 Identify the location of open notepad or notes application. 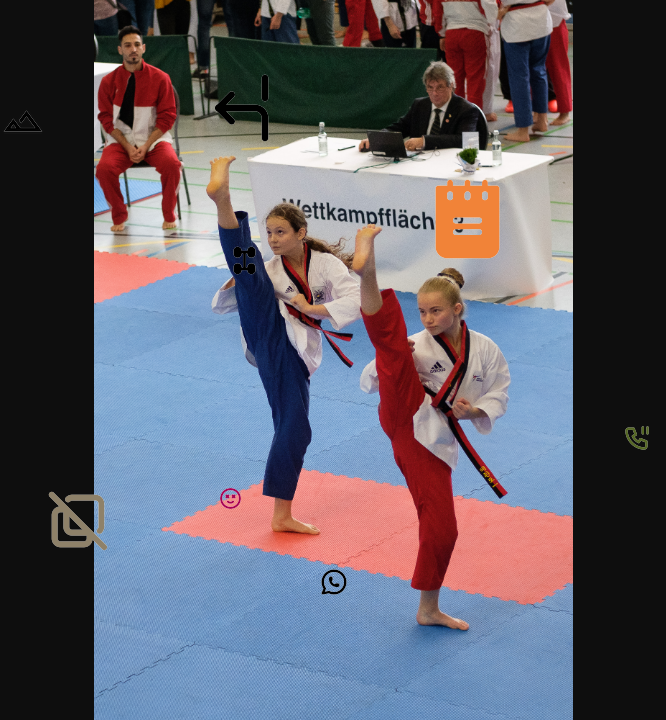
(467, 220).